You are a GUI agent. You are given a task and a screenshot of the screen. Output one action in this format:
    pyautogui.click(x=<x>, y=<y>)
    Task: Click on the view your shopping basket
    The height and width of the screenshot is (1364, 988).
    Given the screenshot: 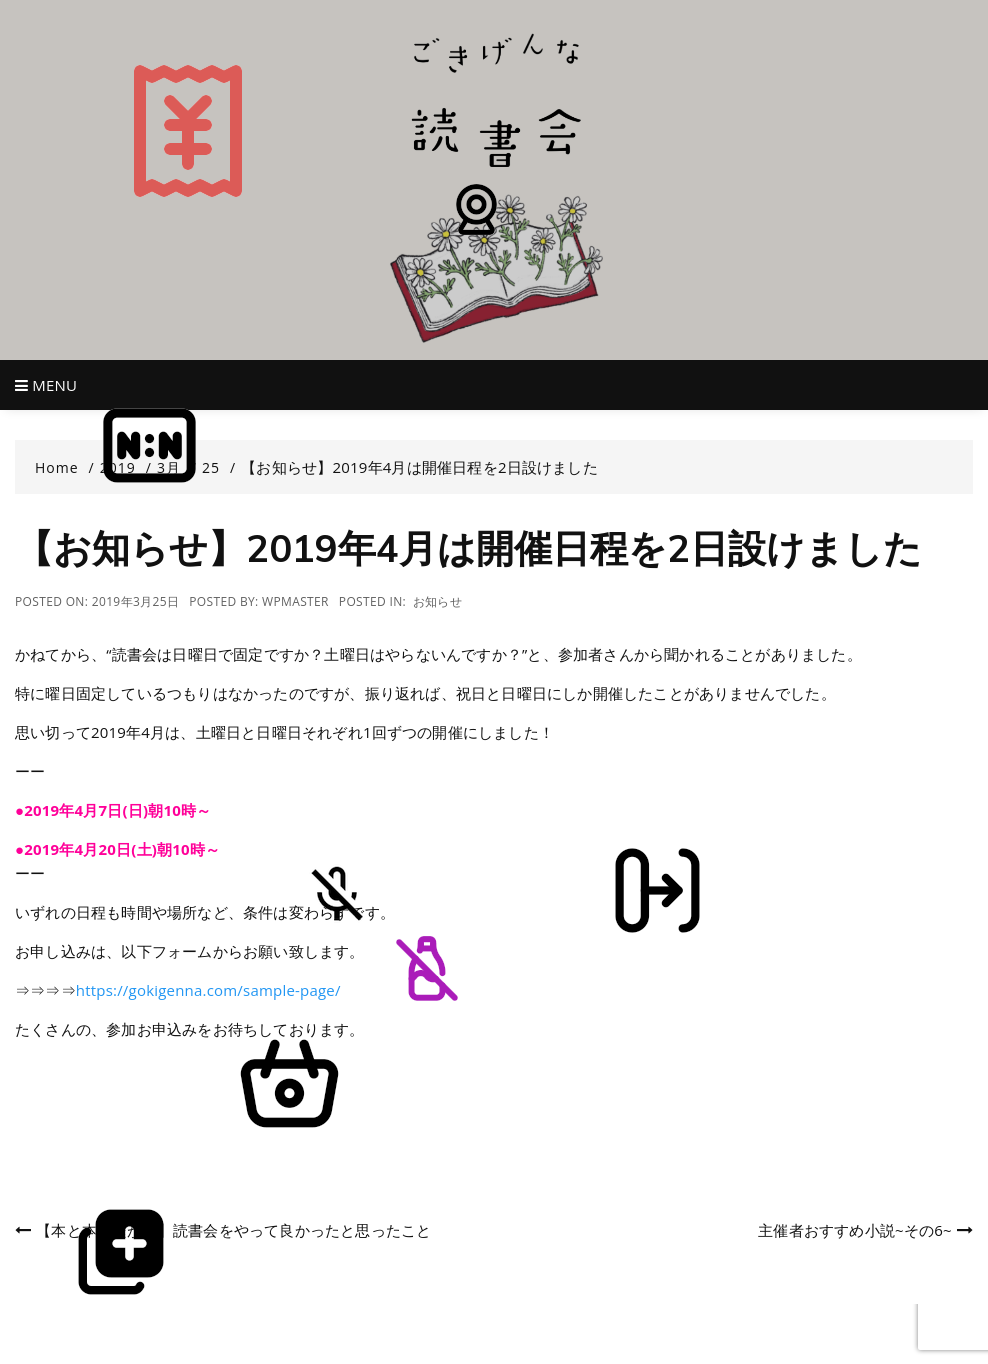 What is the action you would take?
    pyautogui.click(x=289, y=1083)
    